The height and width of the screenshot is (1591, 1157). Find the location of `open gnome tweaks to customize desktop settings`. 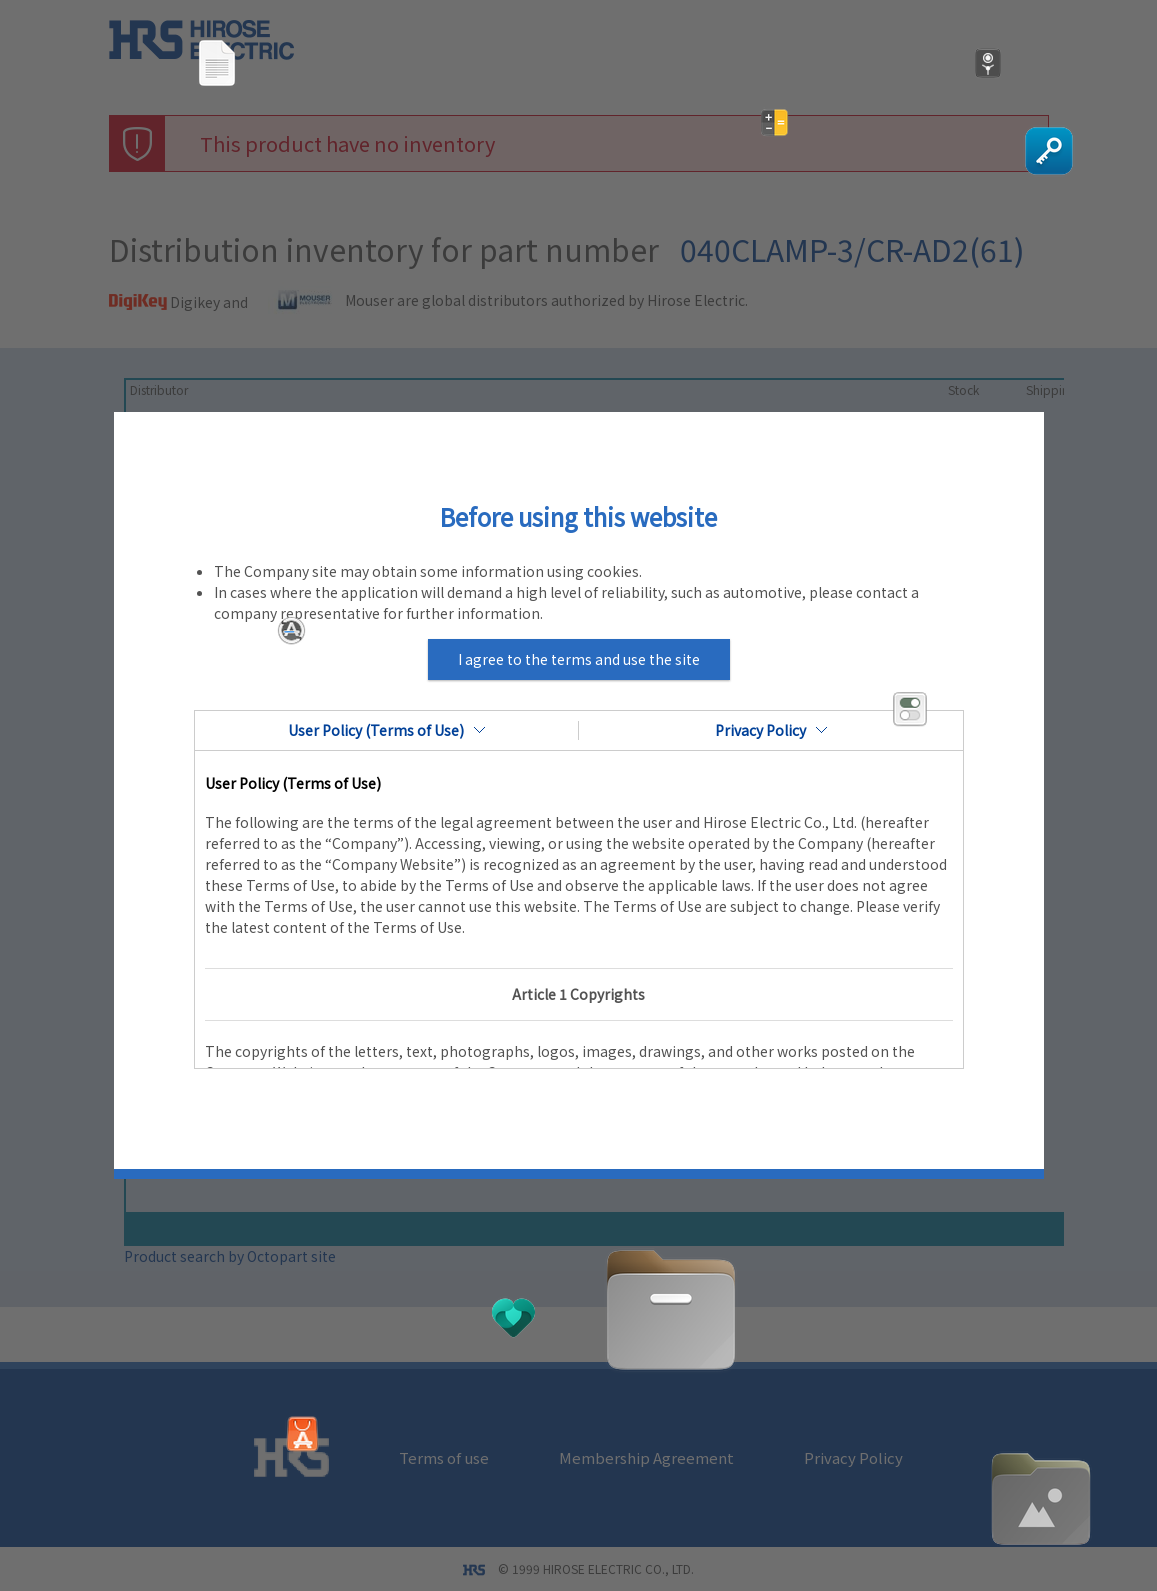

open gnome tweaks to customize desktop settings is located at coordinates (910, 709).